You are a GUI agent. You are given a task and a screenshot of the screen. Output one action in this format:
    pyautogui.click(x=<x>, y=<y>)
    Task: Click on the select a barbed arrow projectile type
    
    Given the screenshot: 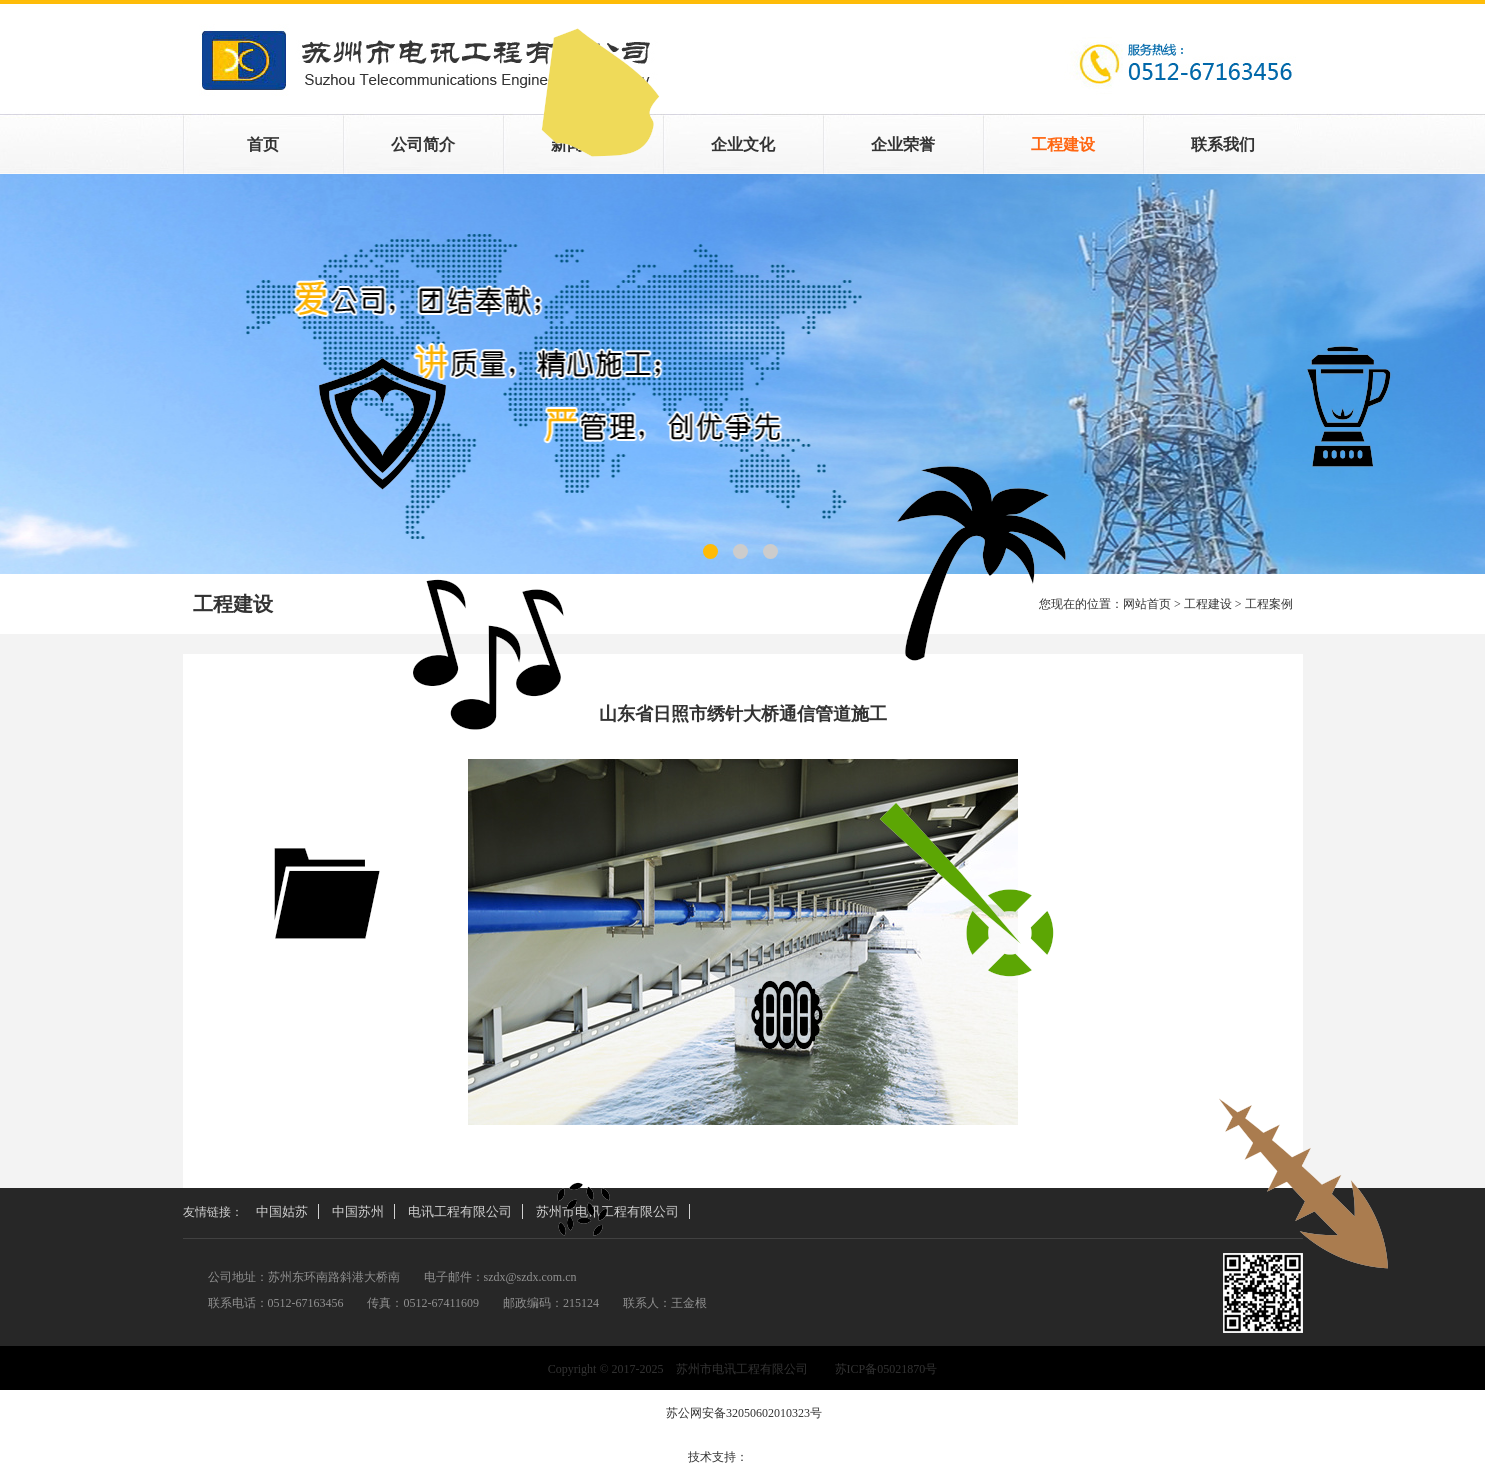 What is the action you would take?
    pyautogui.click(x=1302, y=1183)
    